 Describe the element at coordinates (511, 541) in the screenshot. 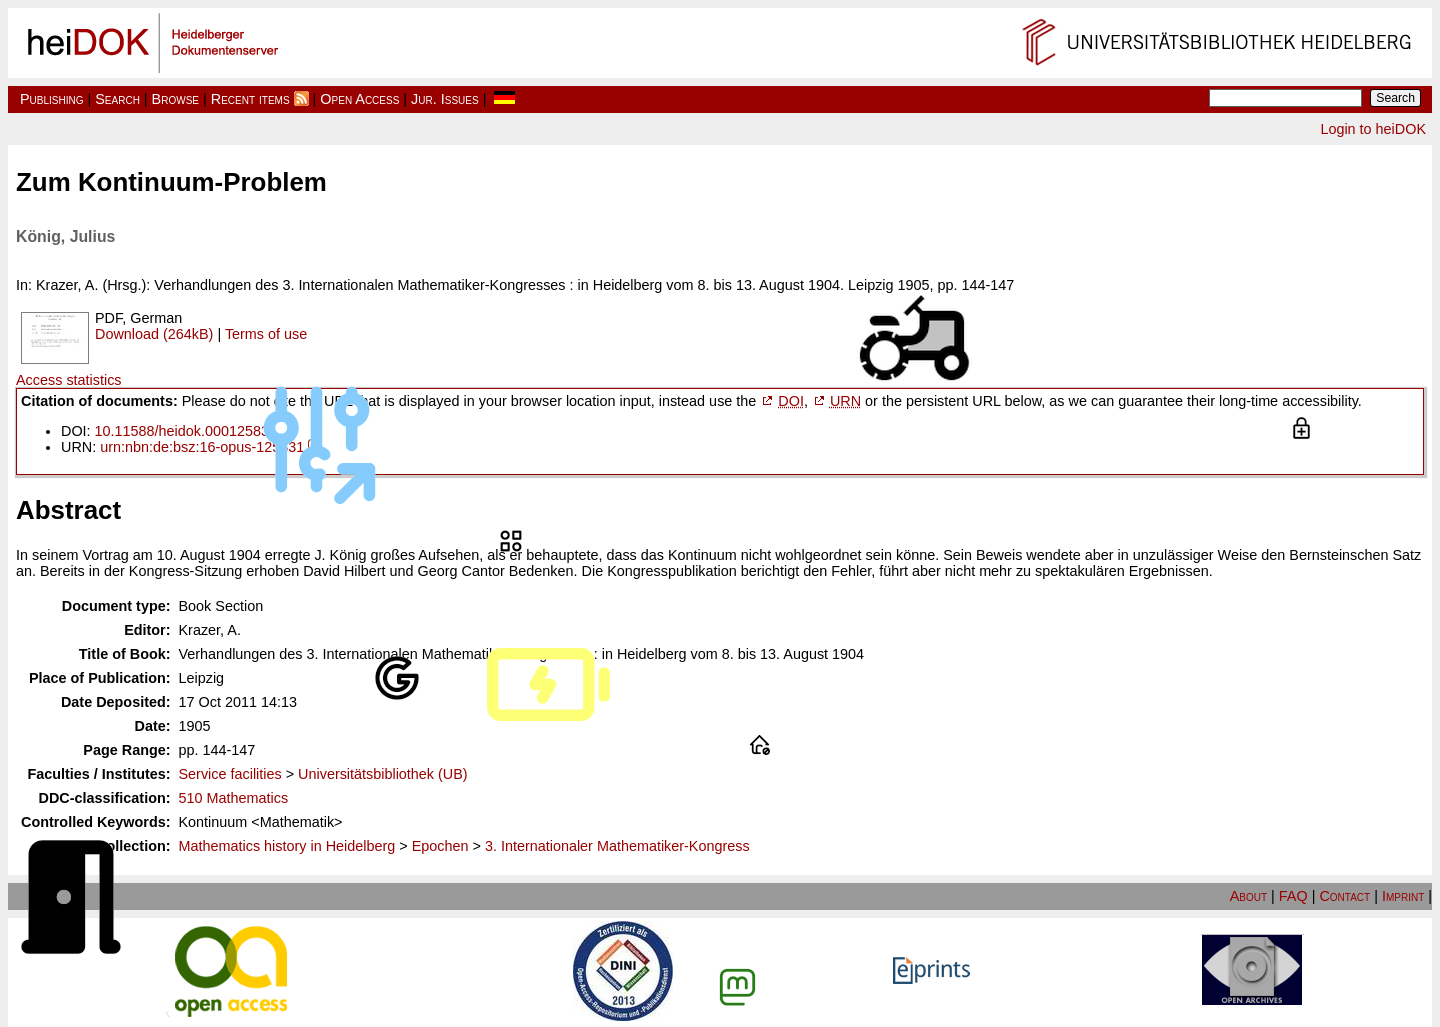

I see `browse categories or sections` at that location.